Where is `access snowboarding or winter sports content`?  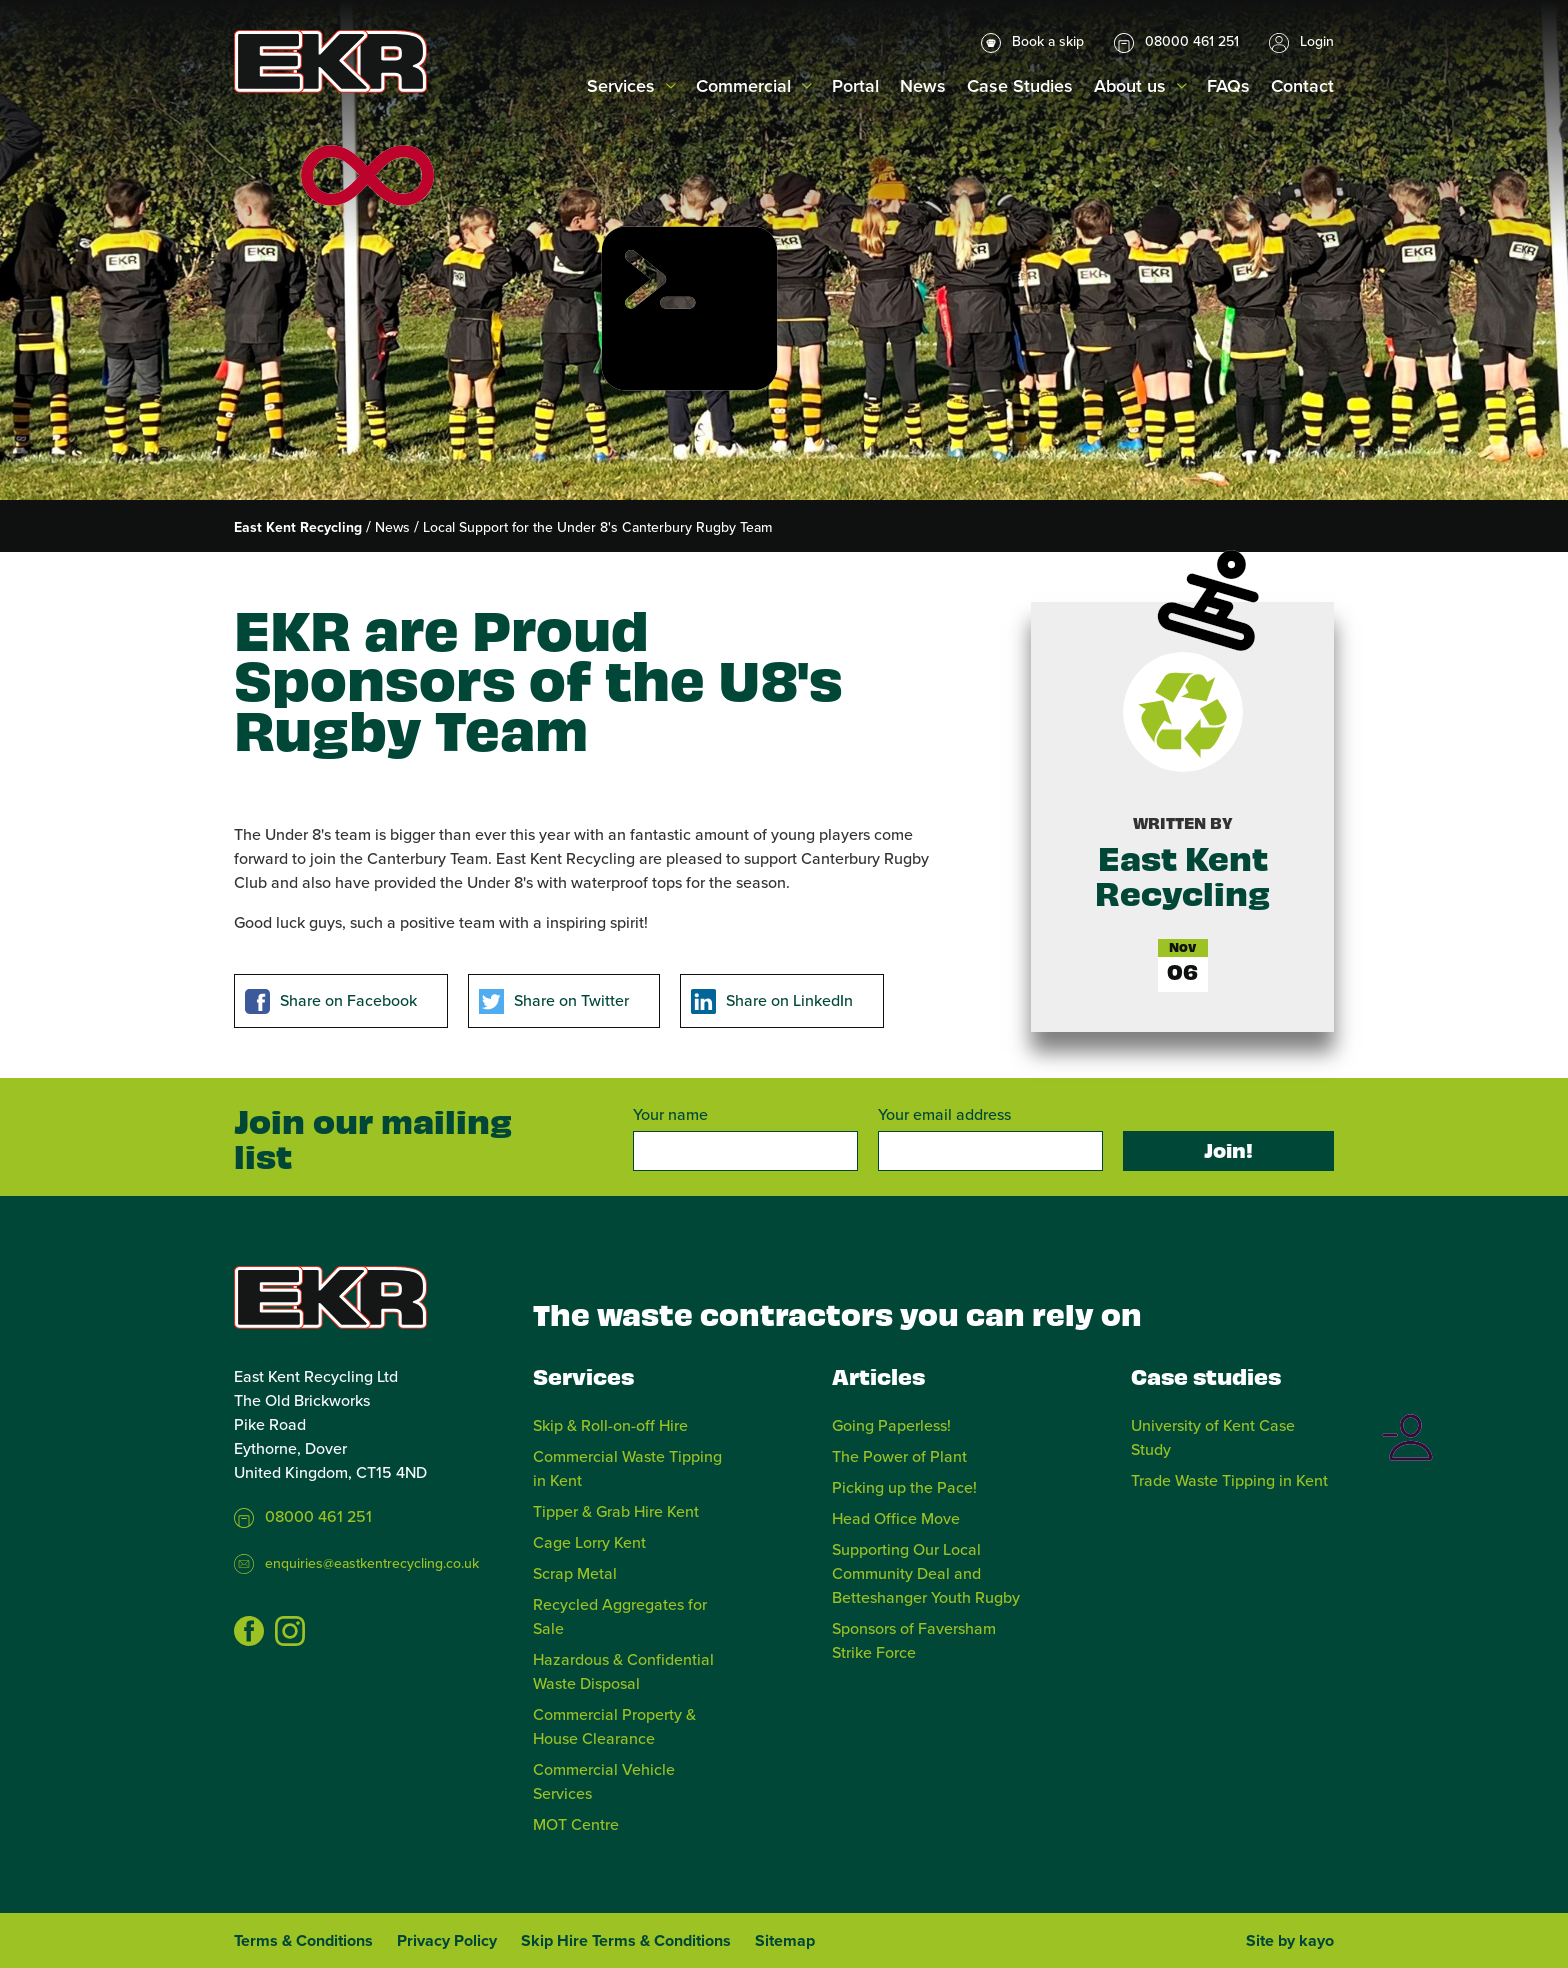 access snowboarding or winter sports content is located at coordinates (1213, 600).